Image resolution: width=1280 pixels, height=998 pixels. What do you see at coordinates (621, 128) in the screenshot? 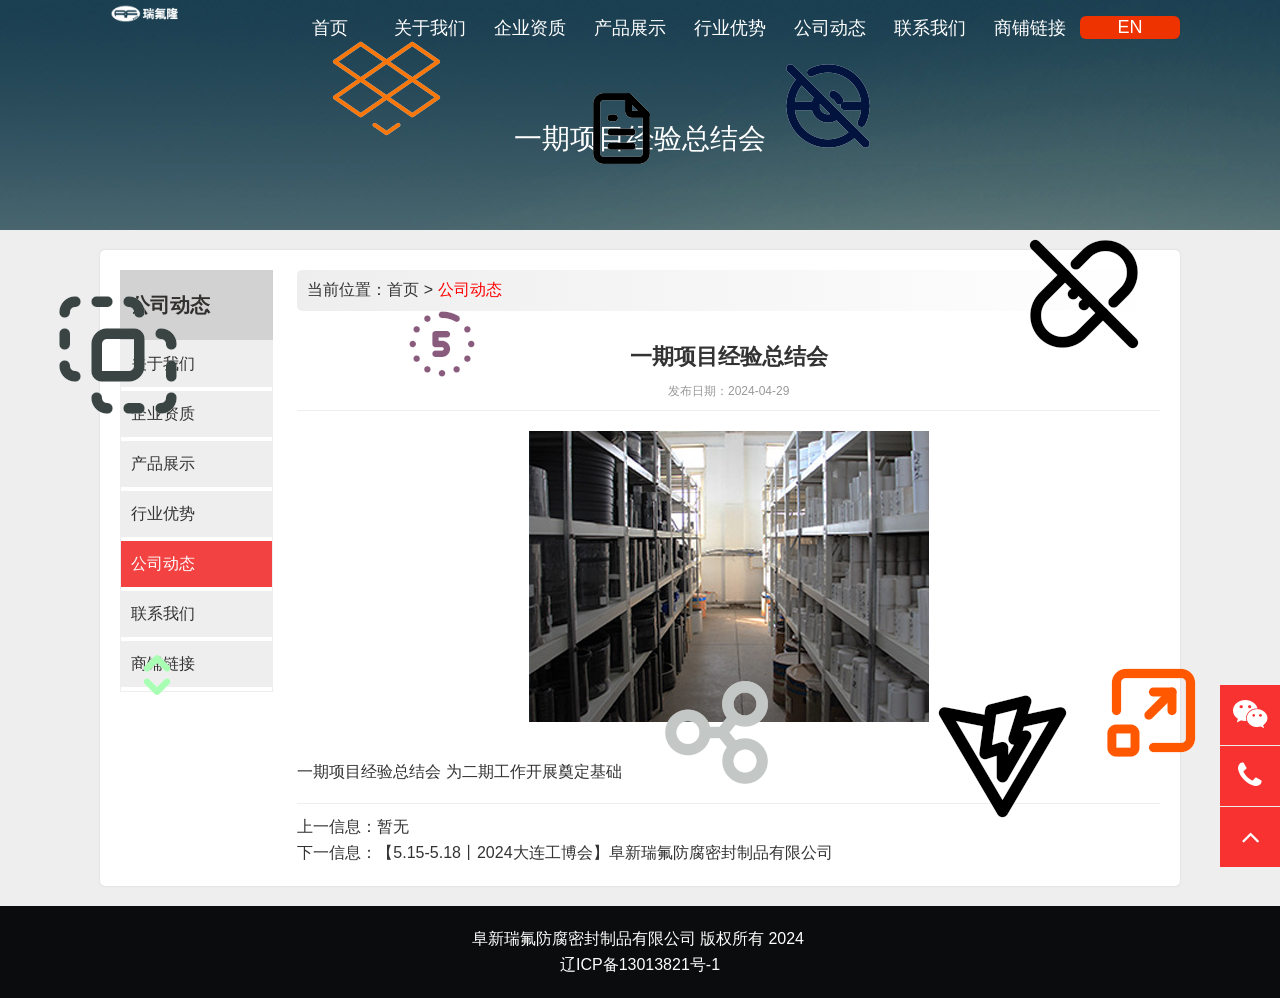
I see `view document contents` at bounding box center [621, 128].